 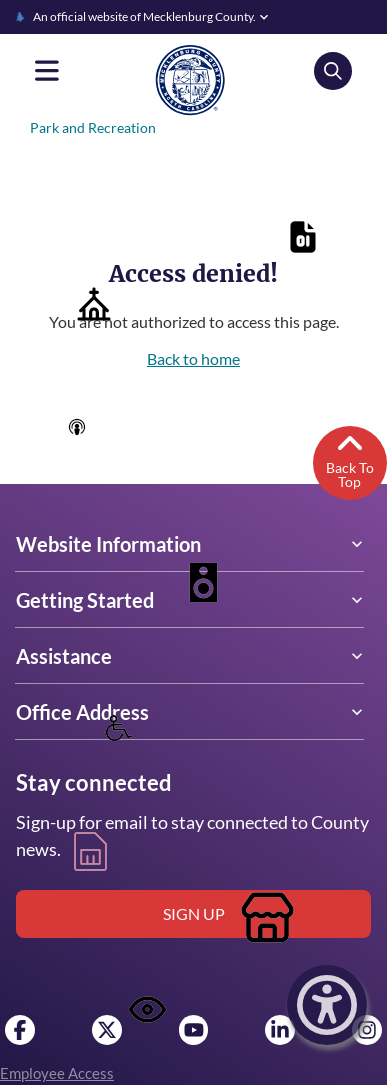 I want to click on view a file containing numerical data, so click(x=303, y=237).